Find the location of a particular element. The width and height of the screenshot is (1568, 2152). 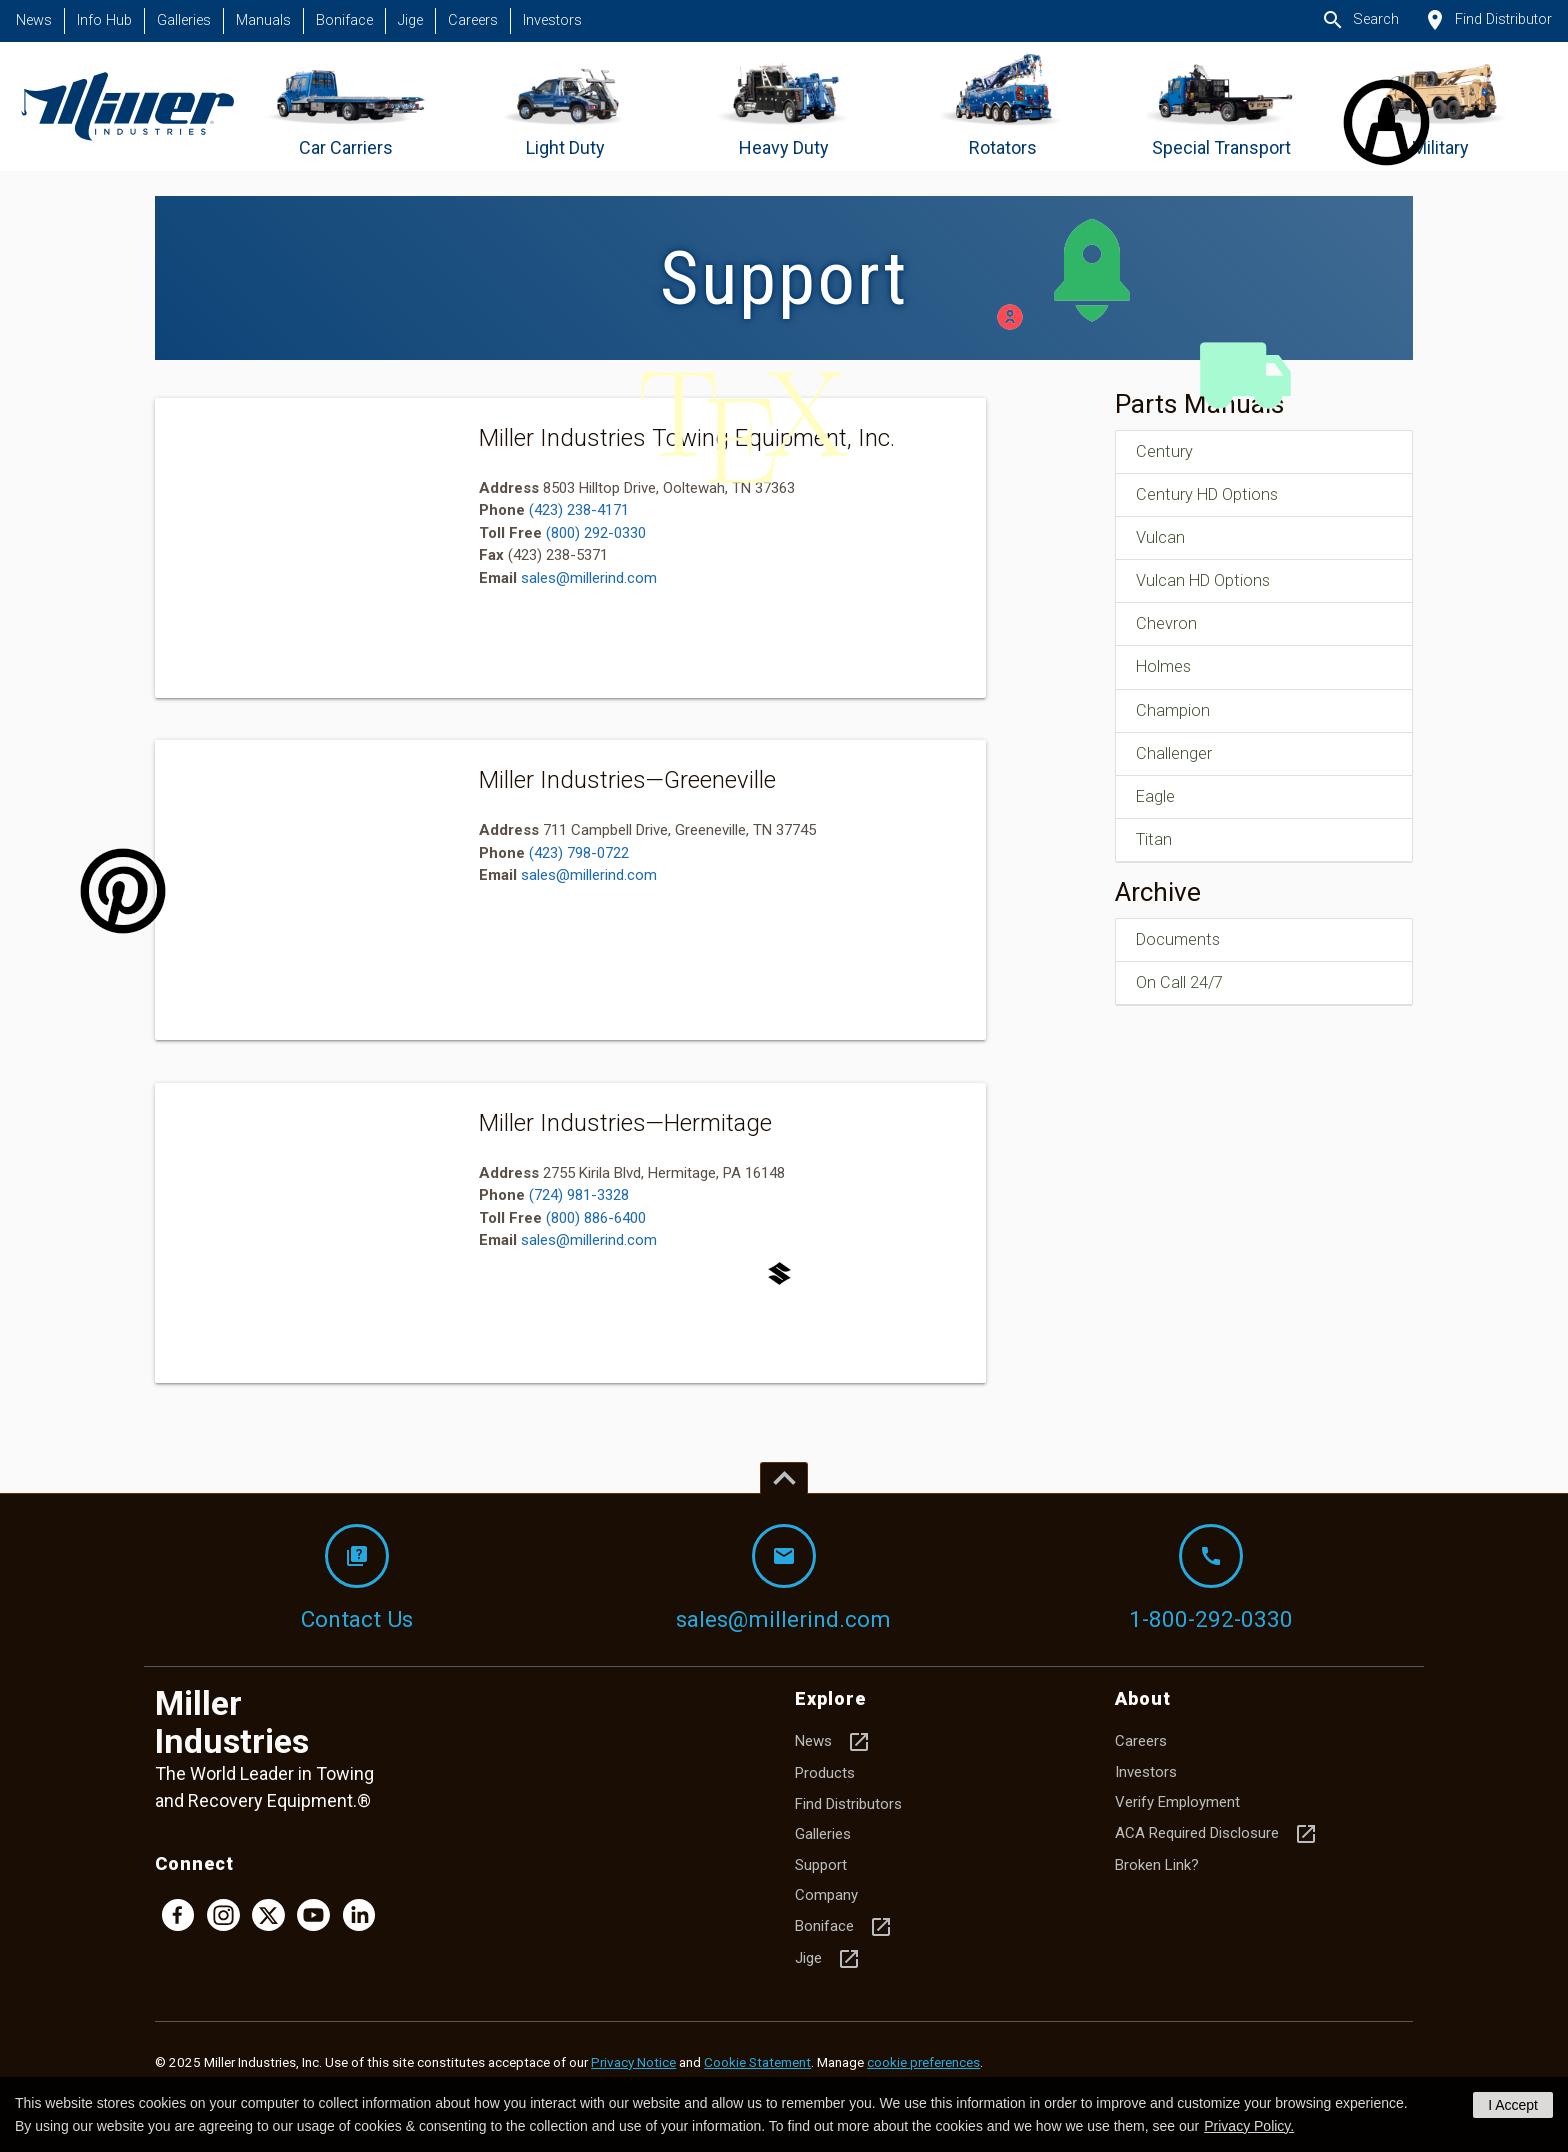

access your account or profile is located at coordinates (1010, 317).